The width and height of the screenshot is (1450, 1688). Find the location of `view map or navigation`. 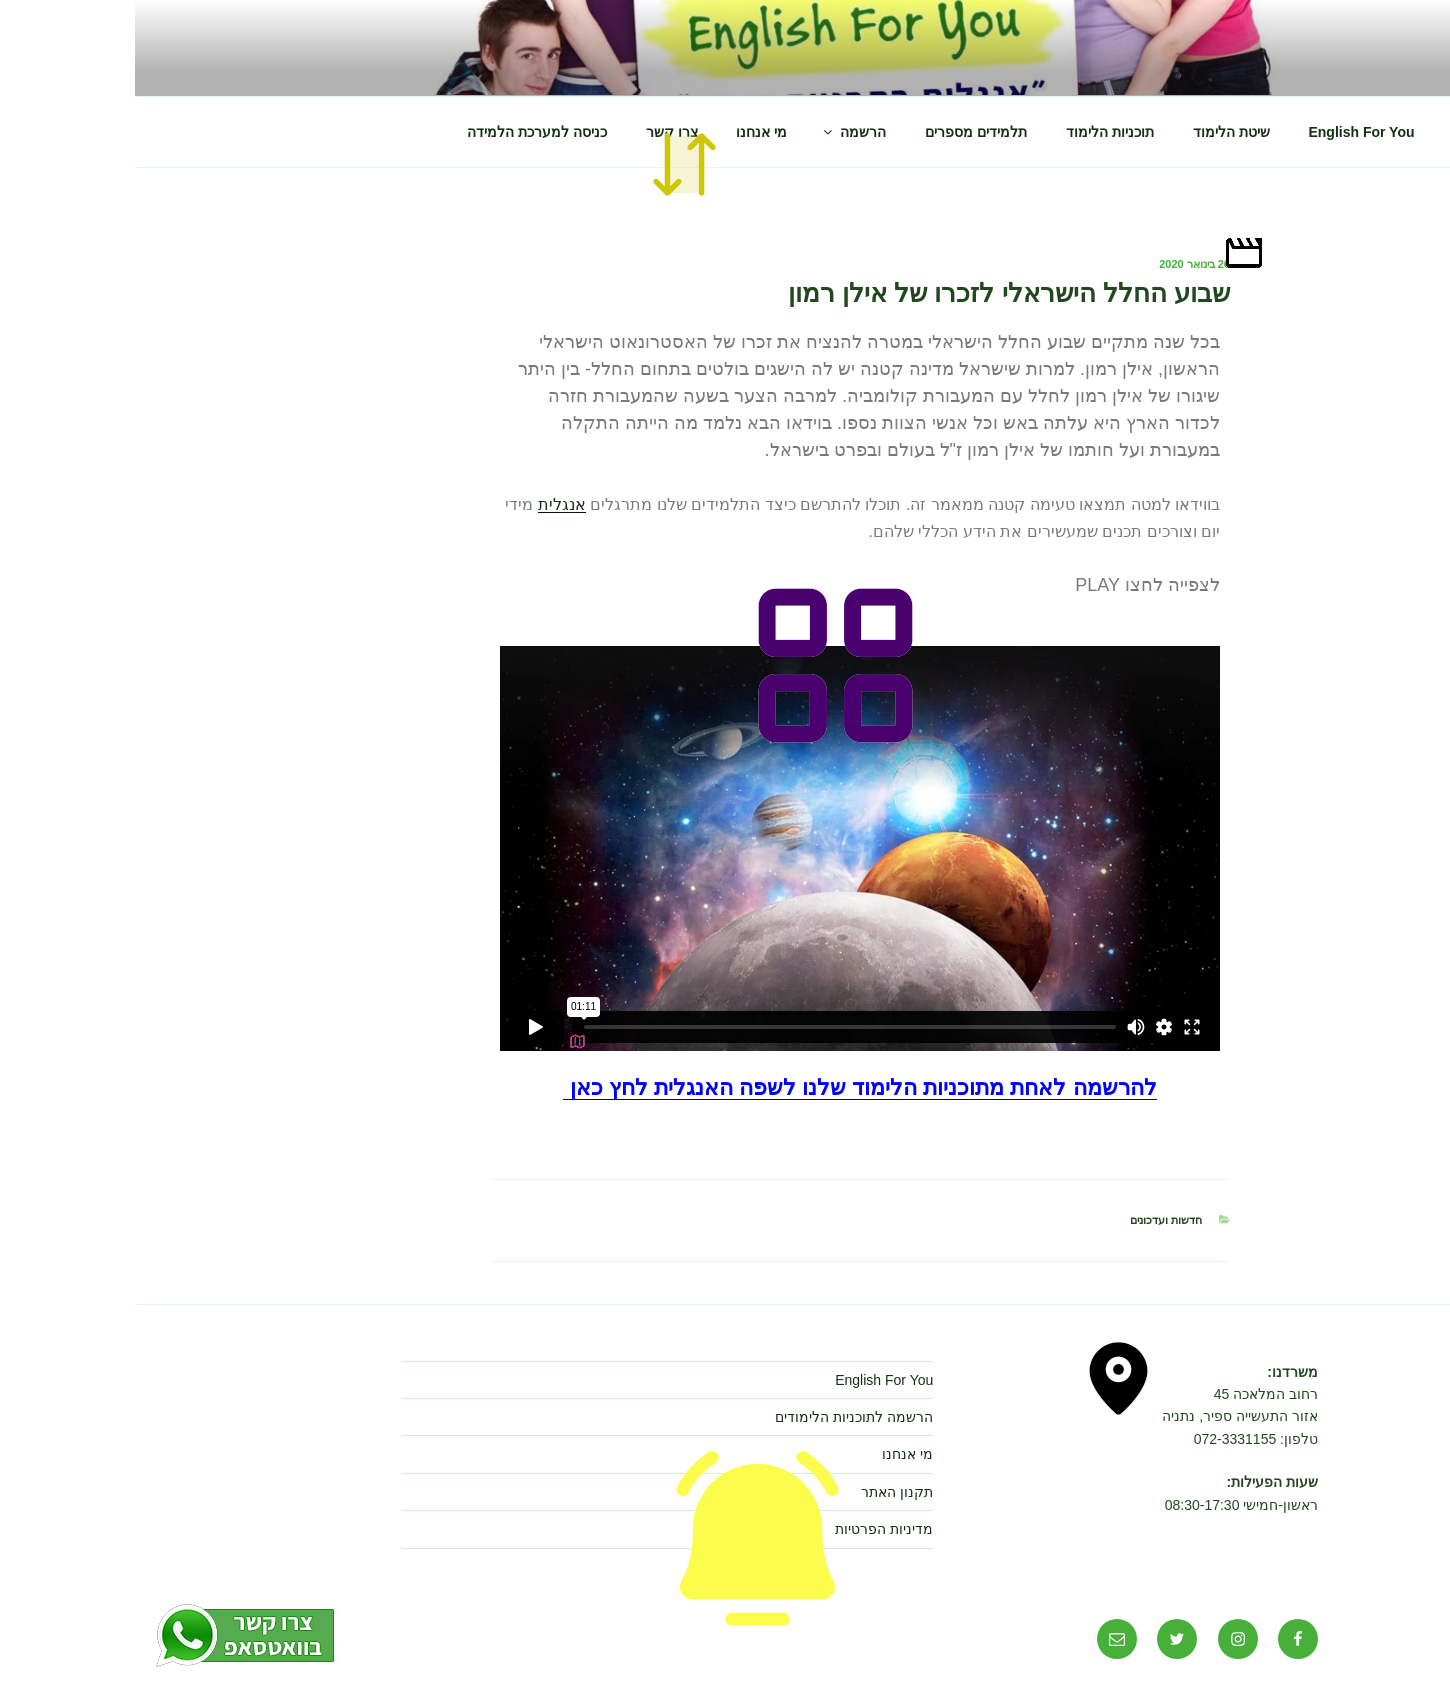

view map or navigation is located at coordinates (577, 1041).